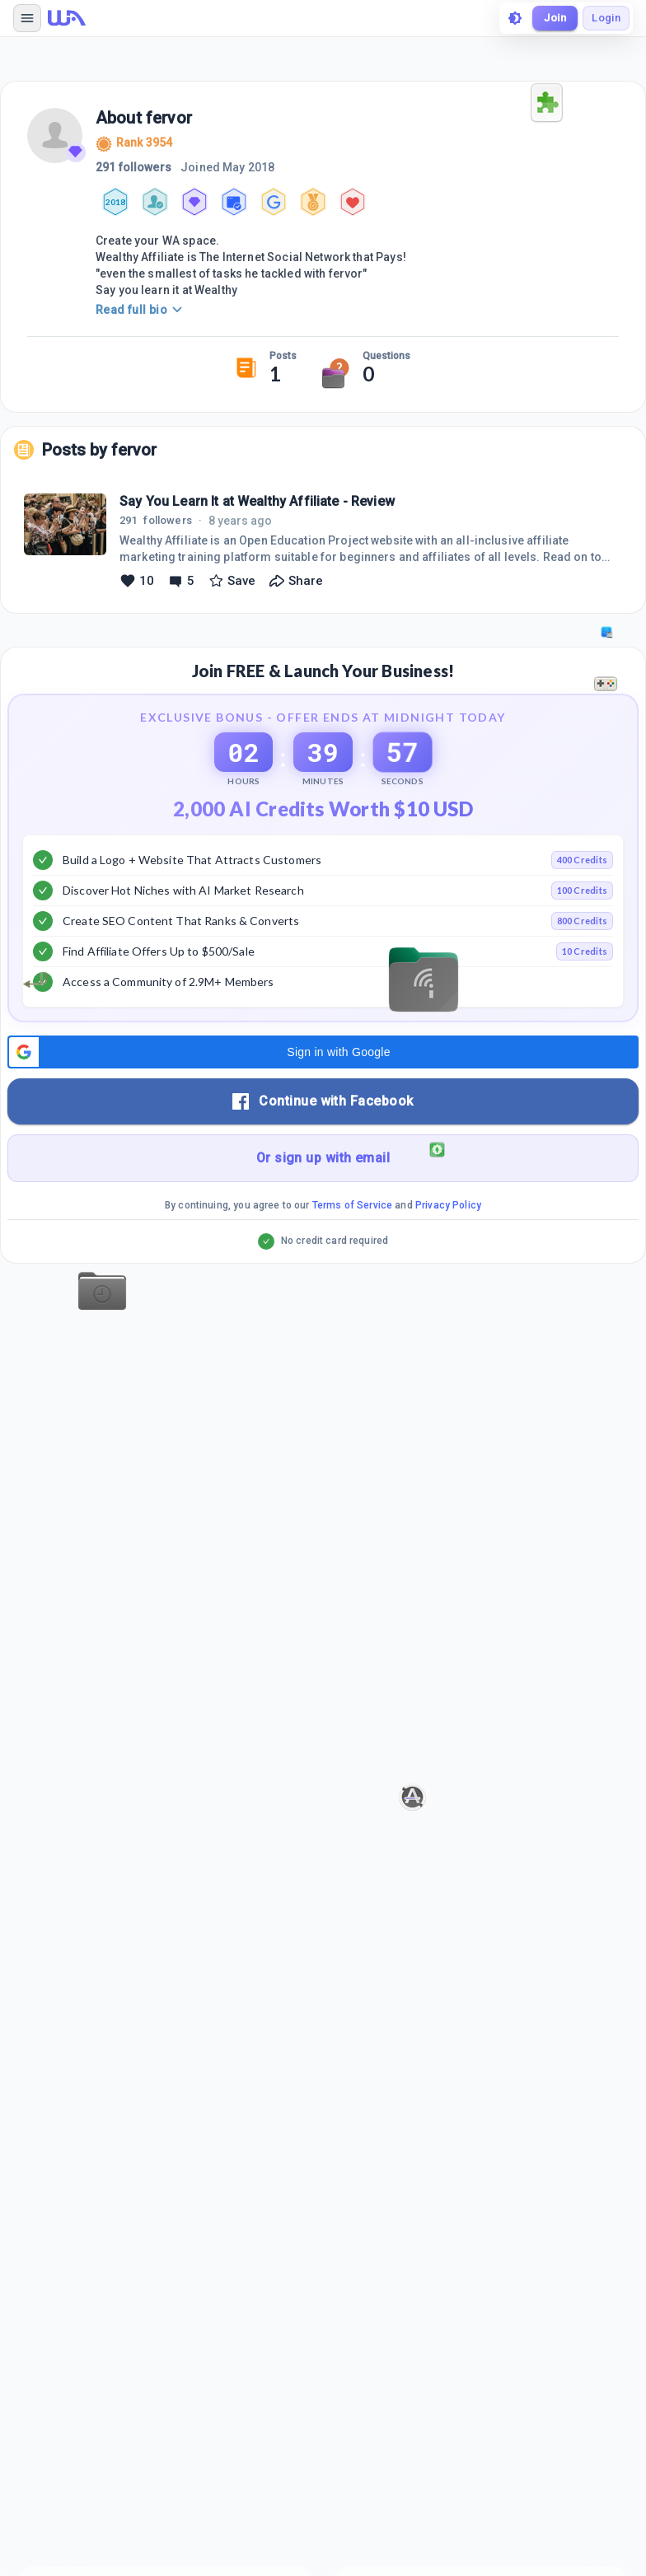 The width and height of the screenshot is (646, 2576). What do you see at coordinates (437, 1149) in the screenshot?
I see `access operating system updates` at bounding box center [437, 1149].